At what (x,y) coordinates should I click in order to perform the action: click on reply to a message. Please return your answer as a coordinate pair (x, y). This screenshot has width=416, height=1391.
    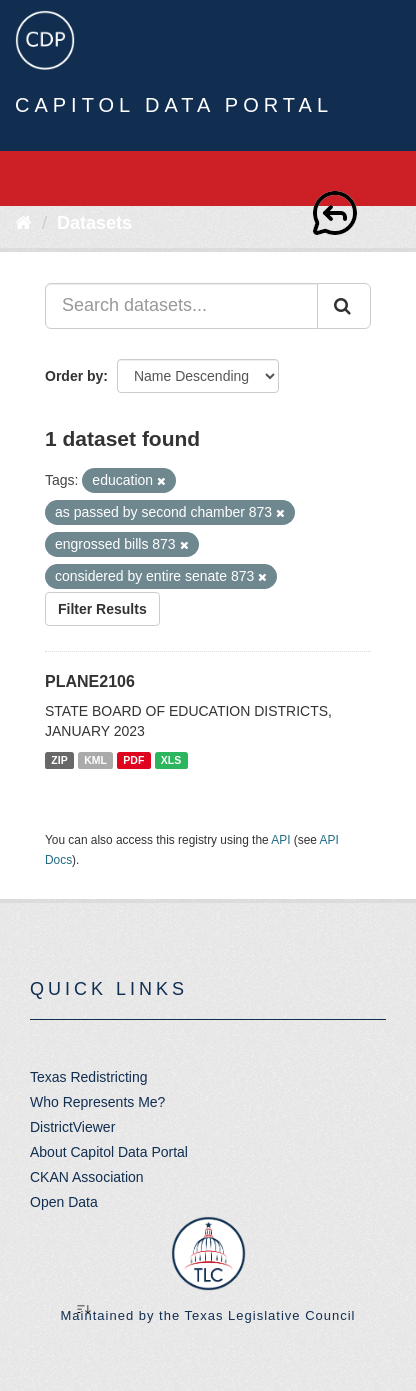
    Looking at the image, I should click on (335, 213).